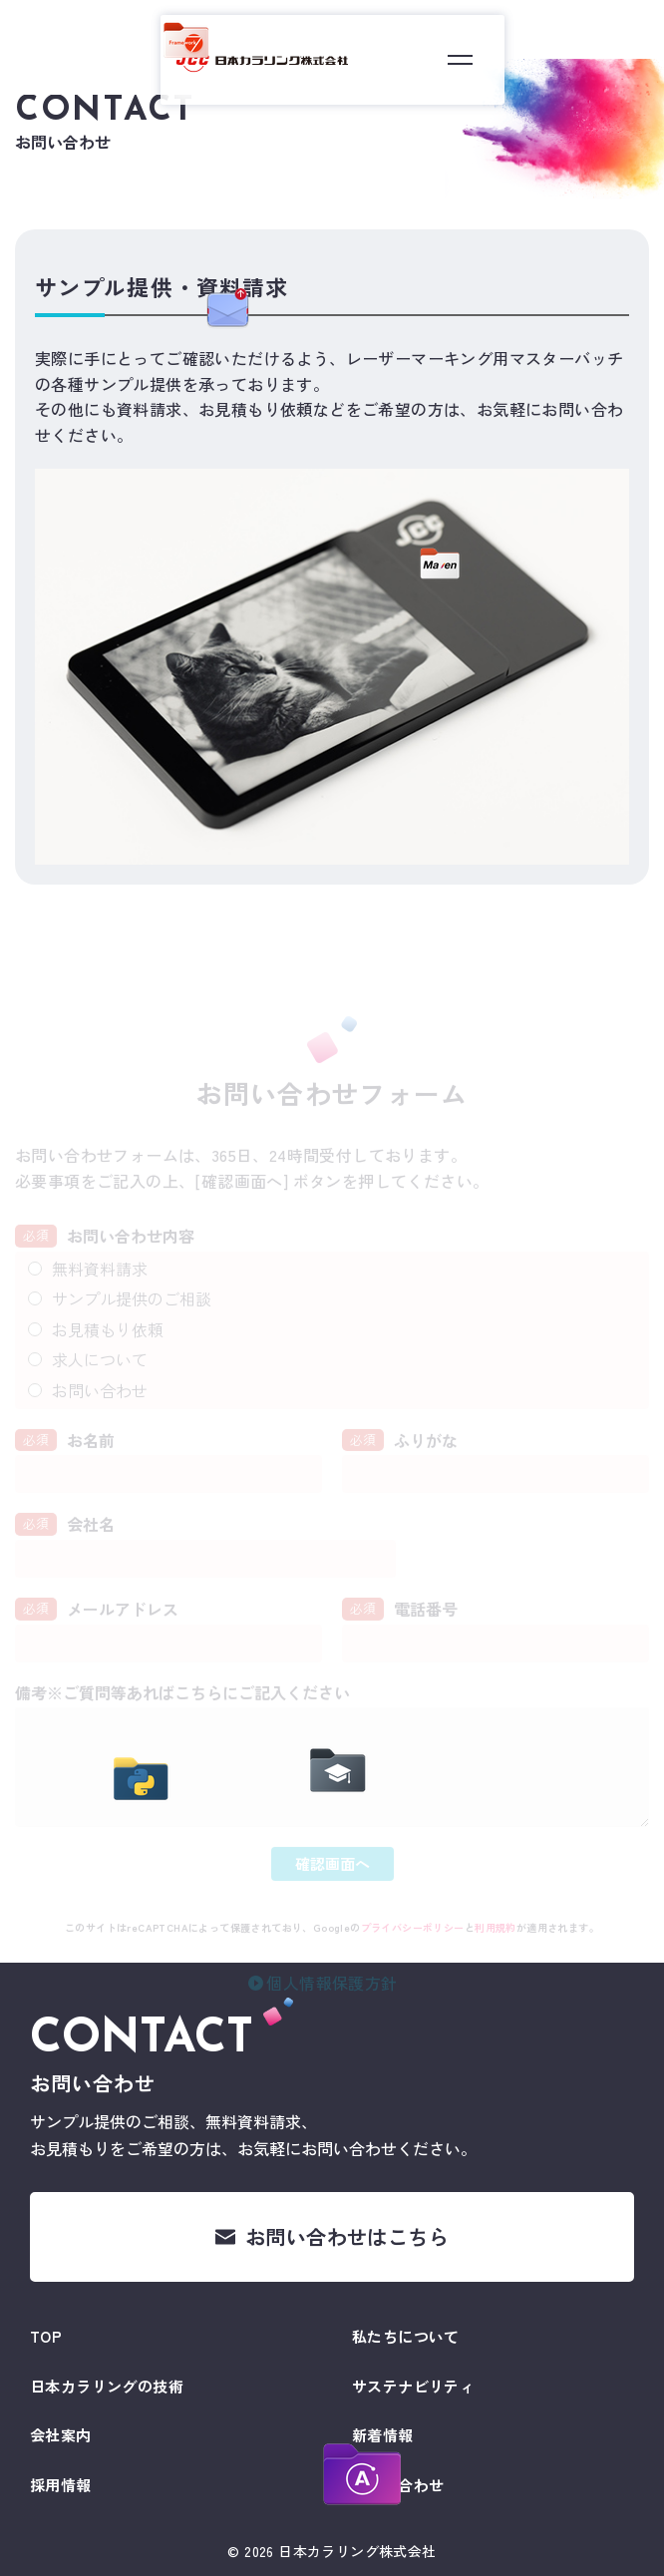 Image resolution: width=664 pixels, height=2576 pixels. Describe the element at coordinates (227, 309) in the screenshot. I see `send an email message` at that location.